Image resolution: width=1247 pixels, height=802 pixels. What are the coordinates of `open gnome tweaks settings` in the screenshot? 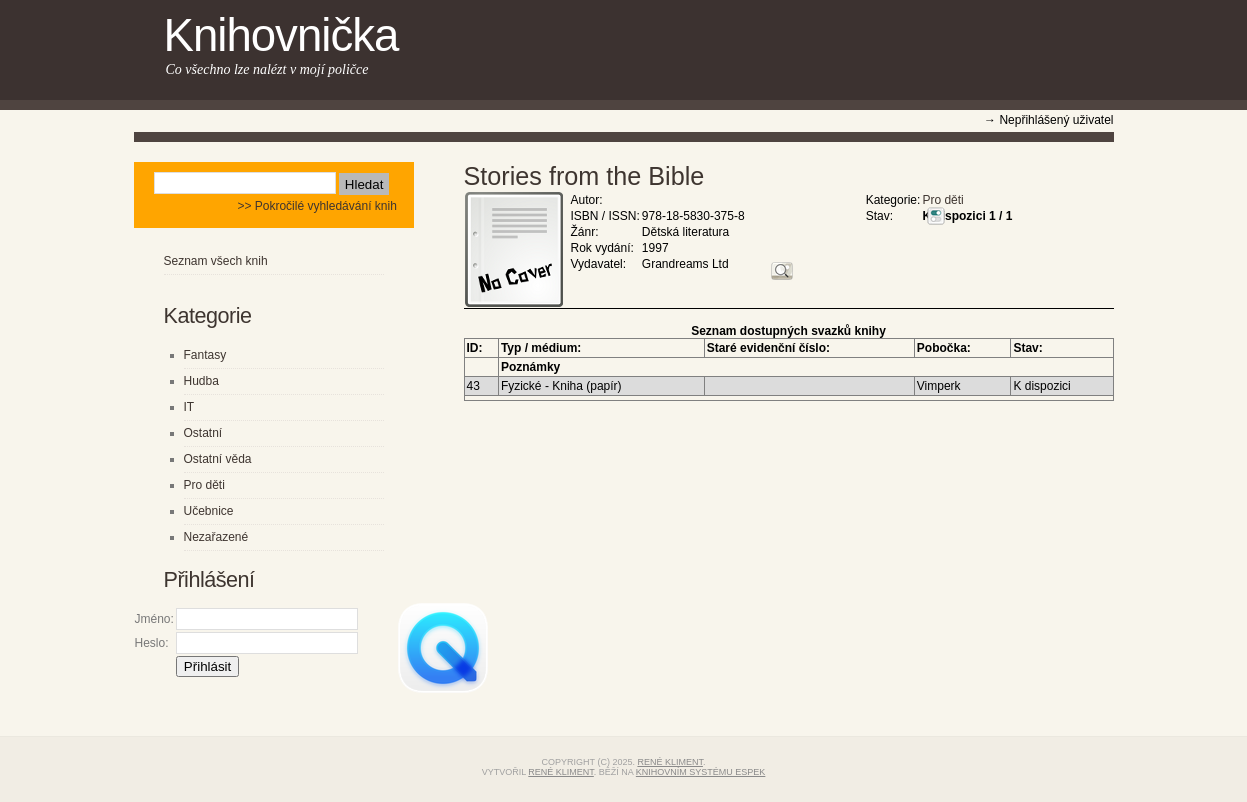 It's located at (936, 216).